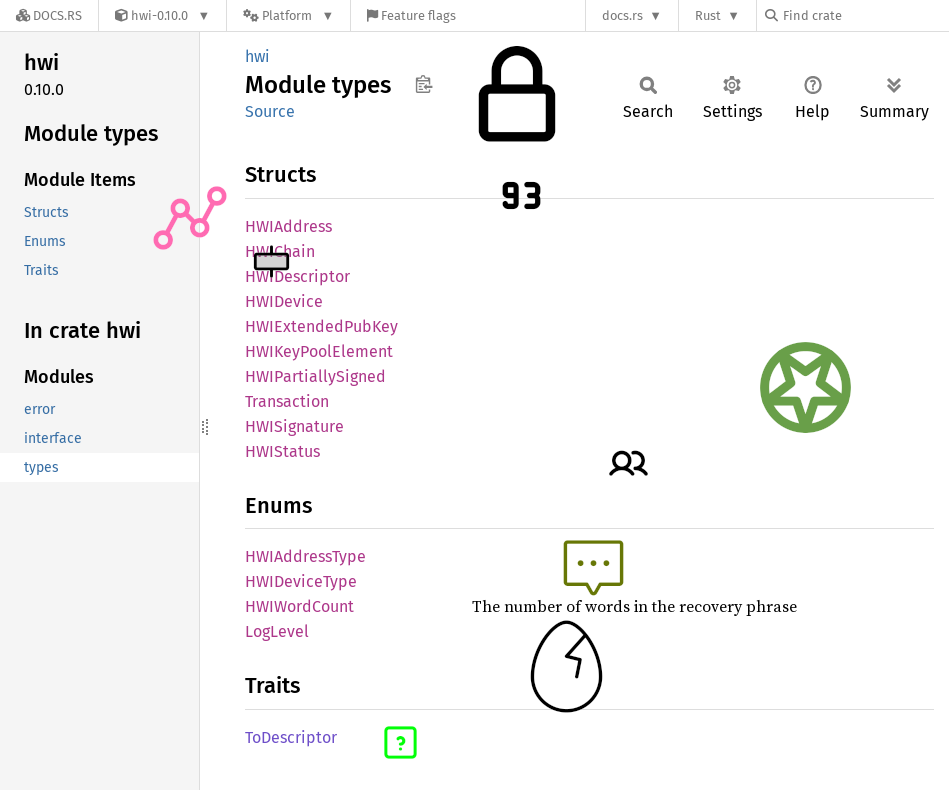 This screenshot has height=790, width=949. What do you see at coordinates (271, 261) in the screenshot?
I see `center align object horizontally` at bounding box center [271, 261].